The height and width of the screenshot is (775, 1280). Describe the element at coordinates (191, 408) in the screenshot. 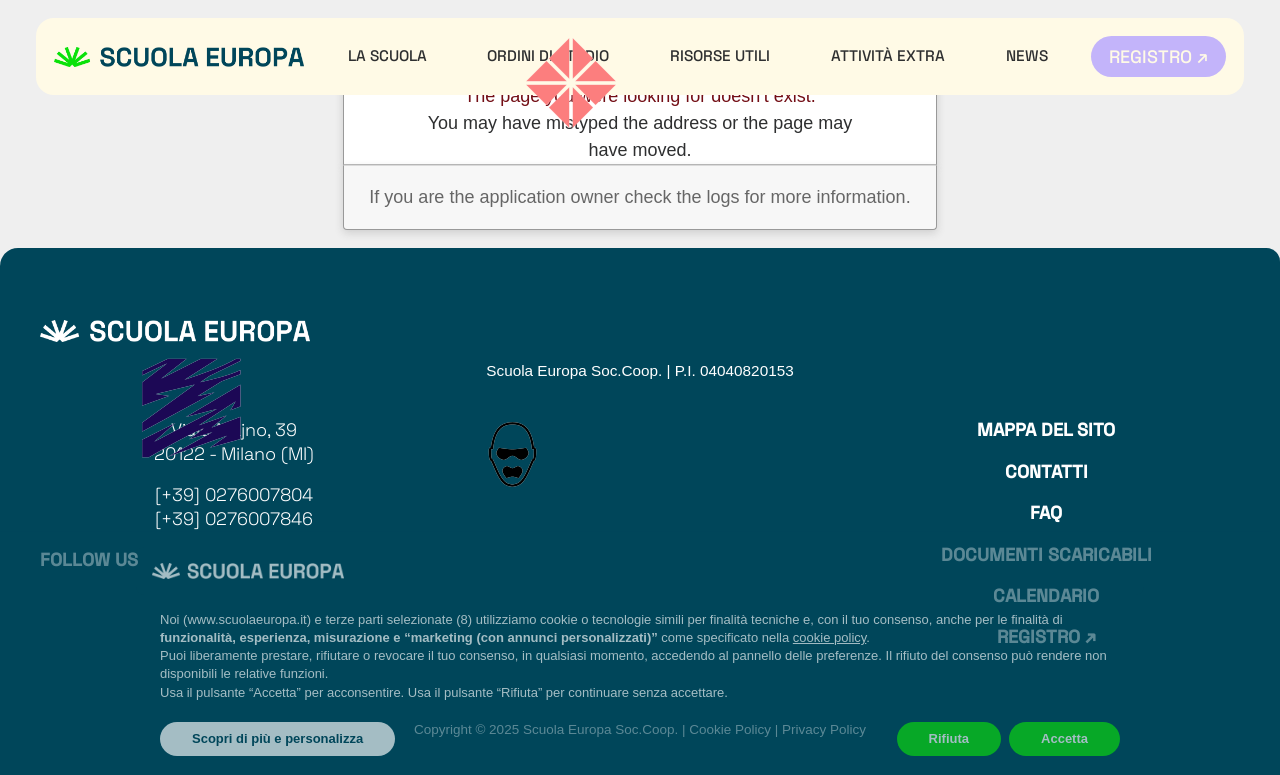

I see `indicates signal interference or connection static` at that location.